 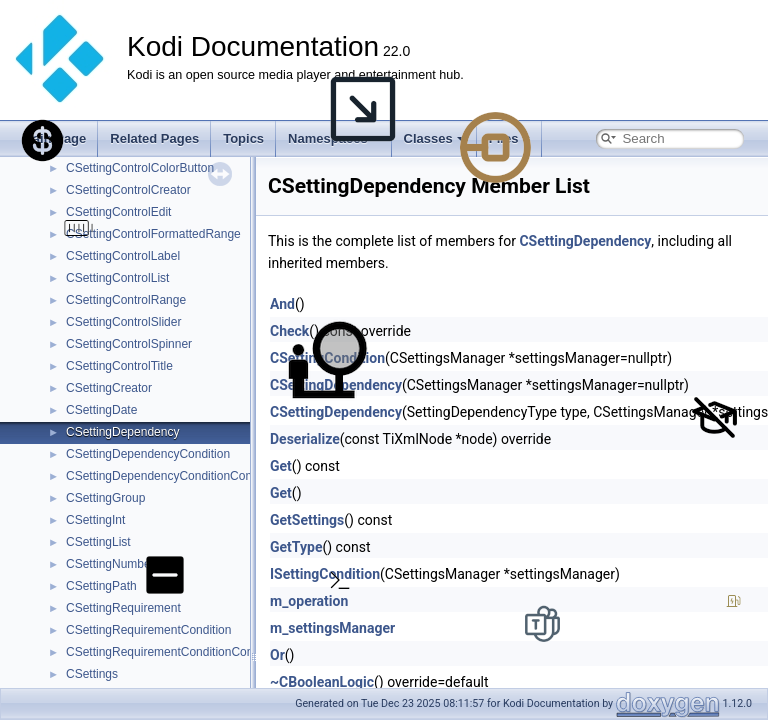 I want to click on indicates battery is fully charged, so click(x=78, y=228).